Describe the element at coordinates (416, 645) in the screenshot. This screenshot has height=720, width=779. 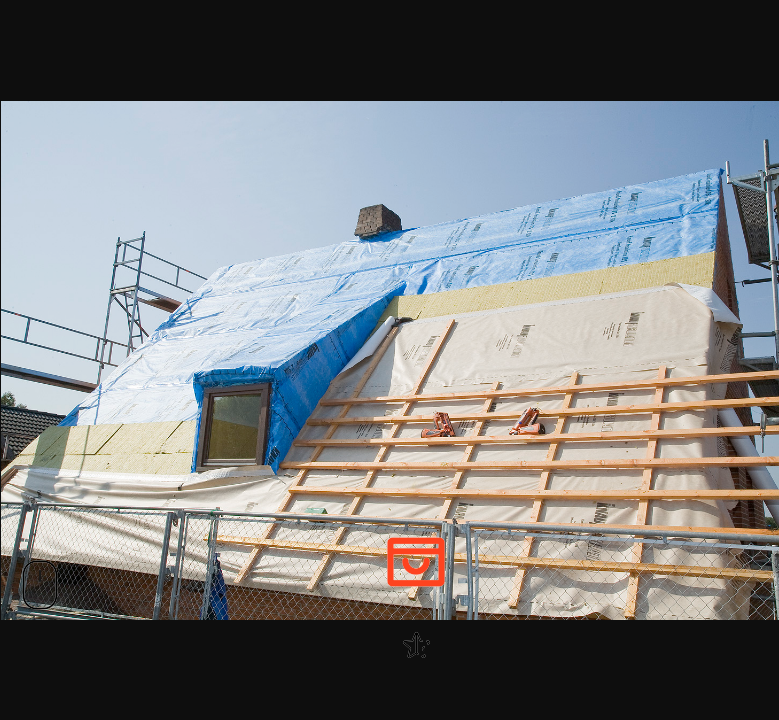
I see `partial rating indicator` at that location.